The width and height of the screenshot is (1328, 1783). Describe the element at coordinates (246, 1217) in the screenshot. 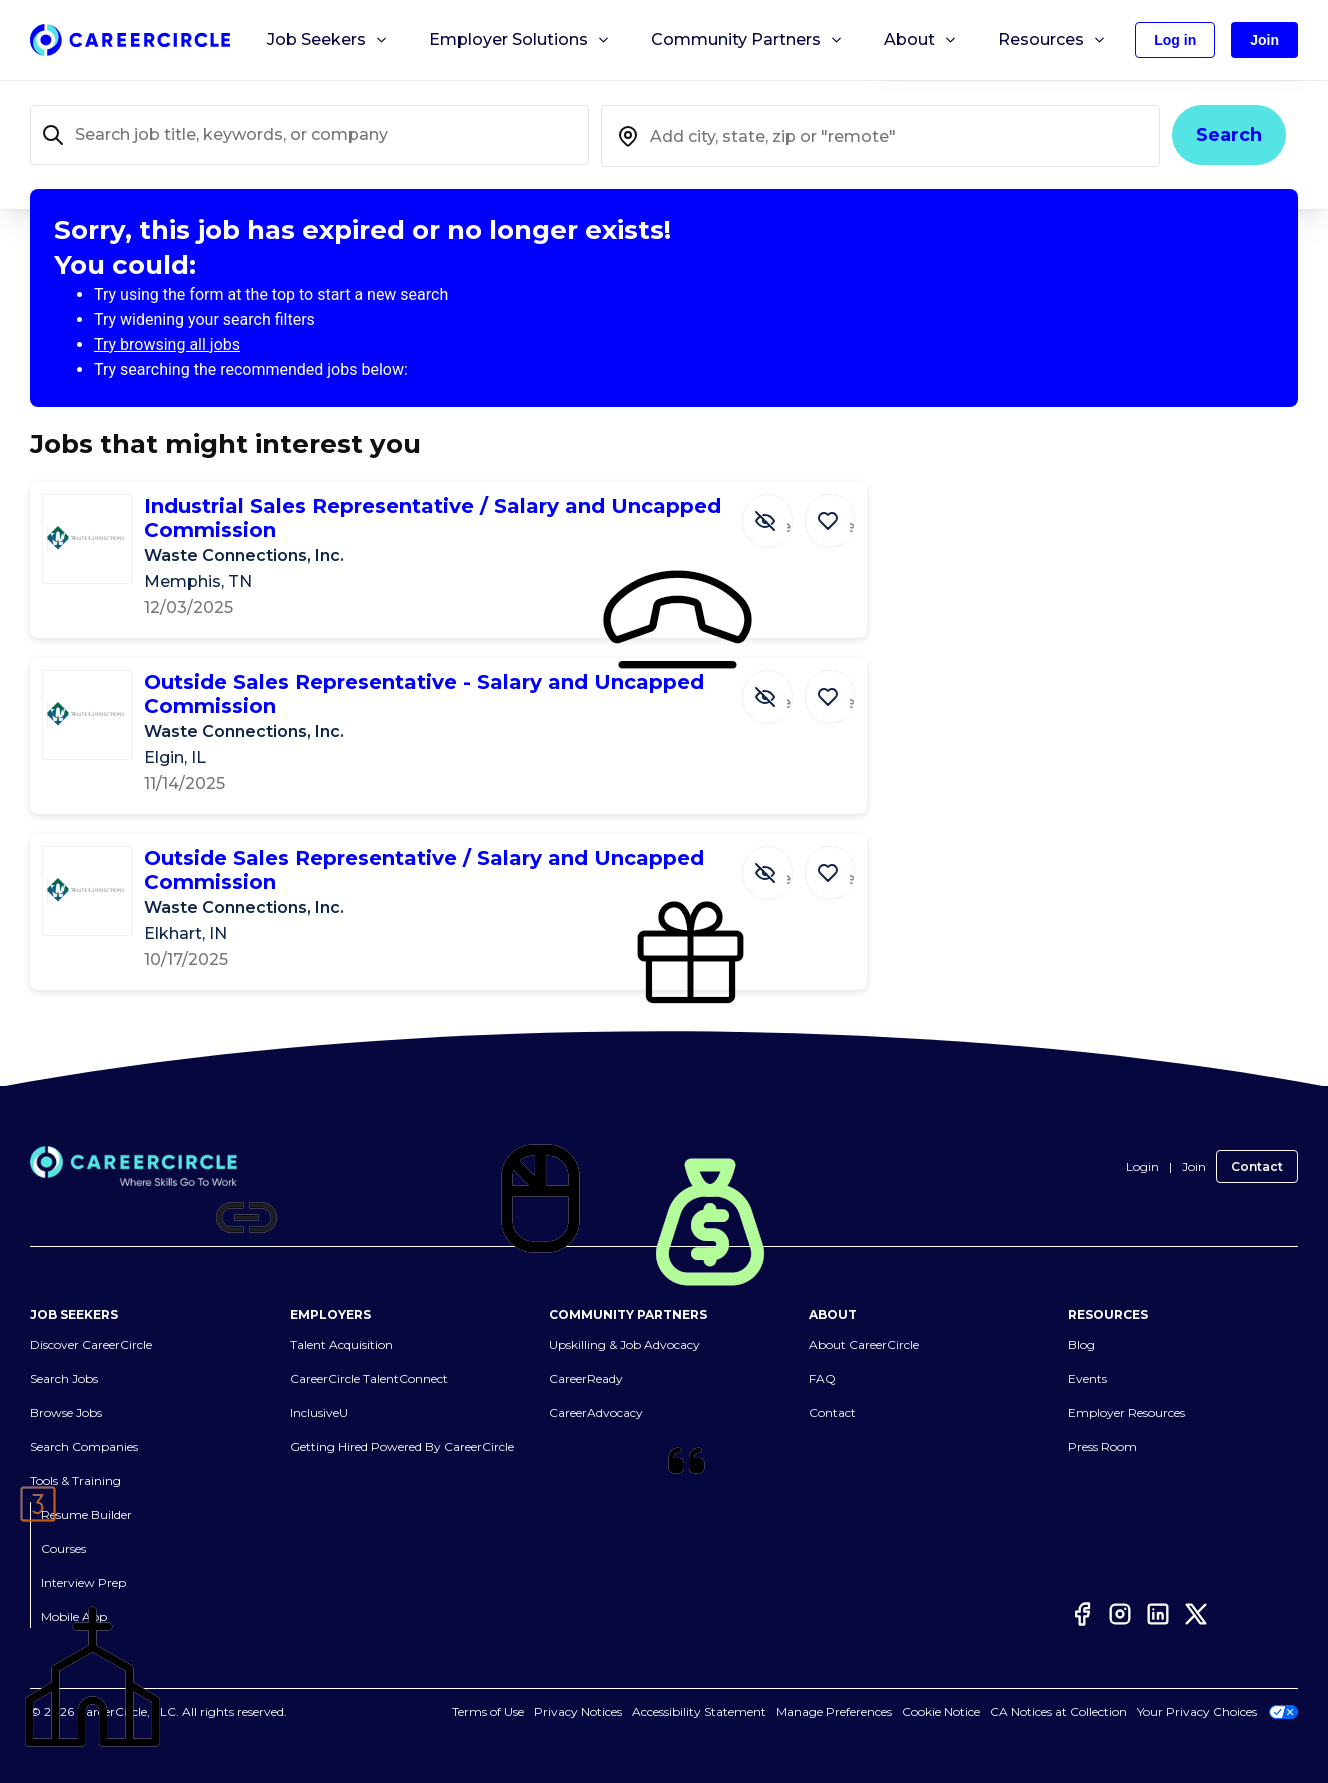

I see `copy or share a link` at that location.